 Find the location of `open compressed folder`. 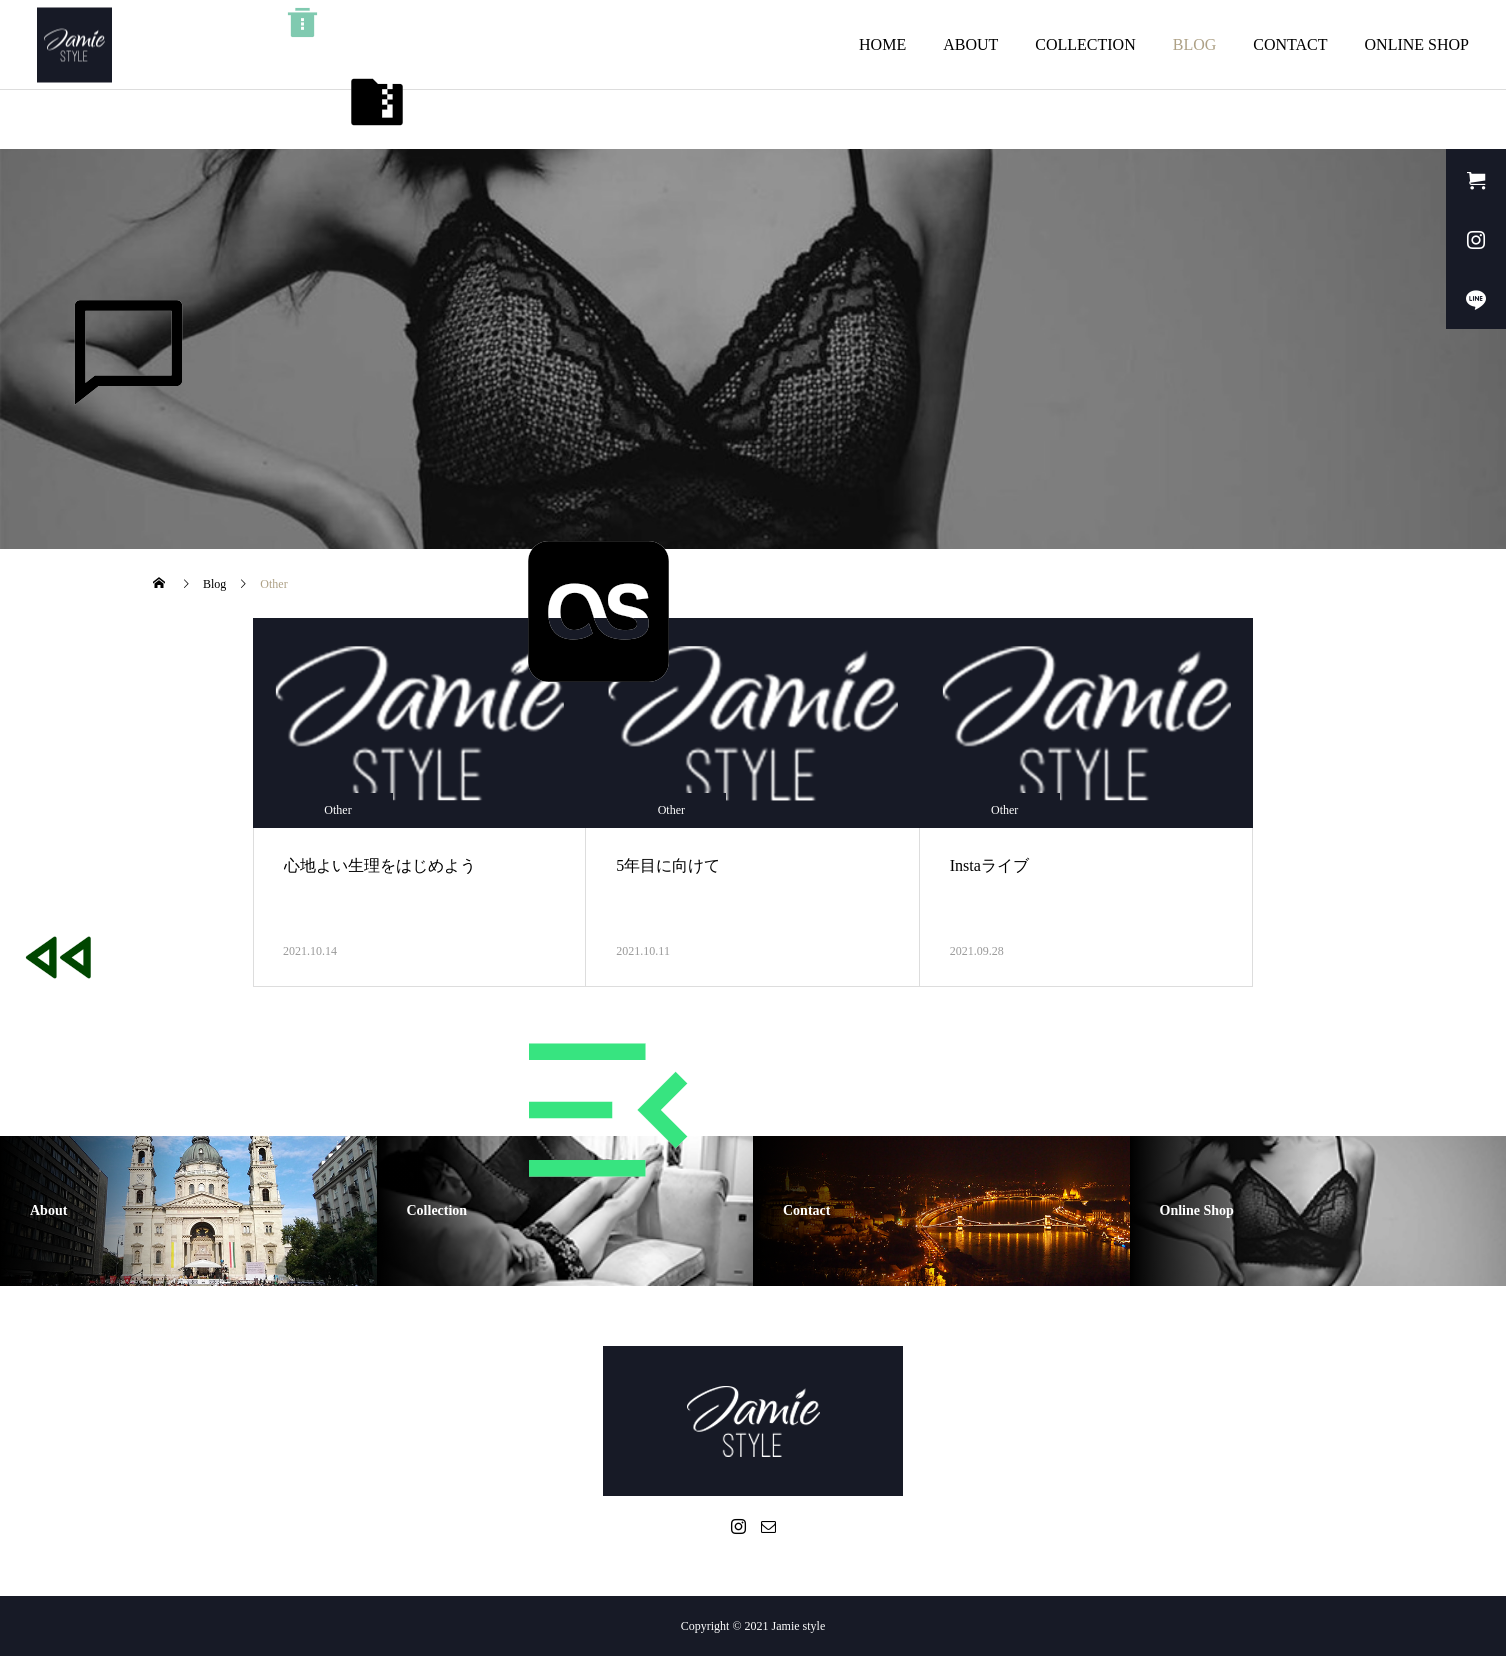

open compressed folder is located at coordinates (377, 102).